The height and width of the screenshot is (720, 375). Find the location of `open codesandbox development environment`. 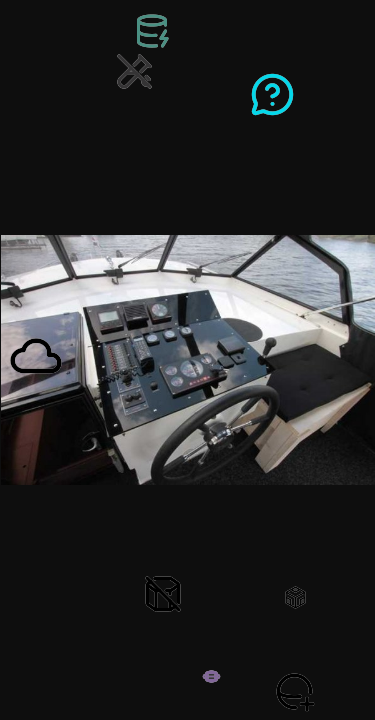

open codesandbox development environment is located at coordinates (295, 597).